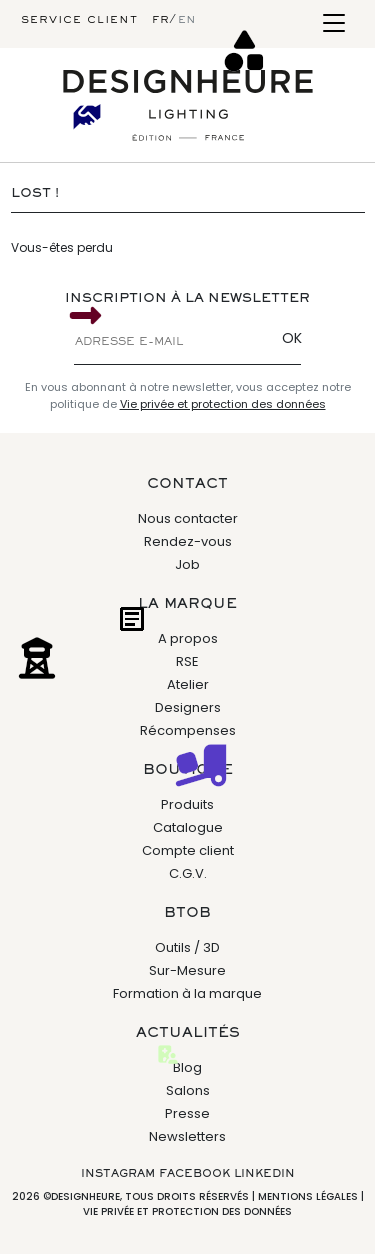 This screenshot has width=375, height=1254. I want to click on delivery truck unloading a package, so click(201, 764).